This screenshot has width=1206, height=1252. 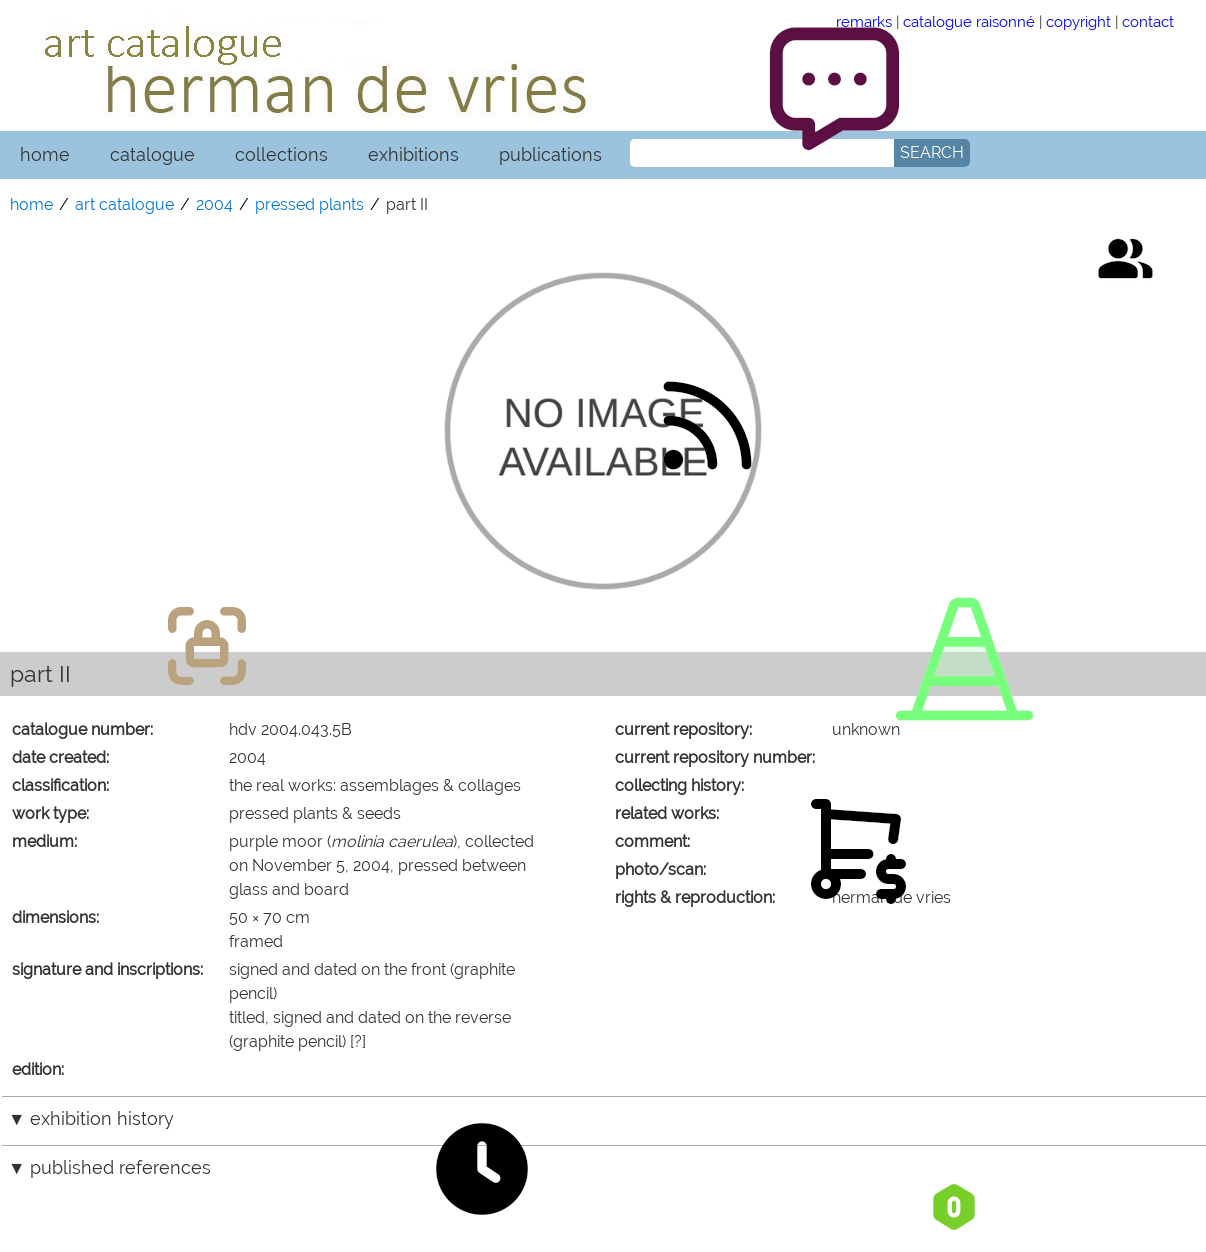 I want to click on indicates area under construction or maintenance, so click(x=964, y=661).